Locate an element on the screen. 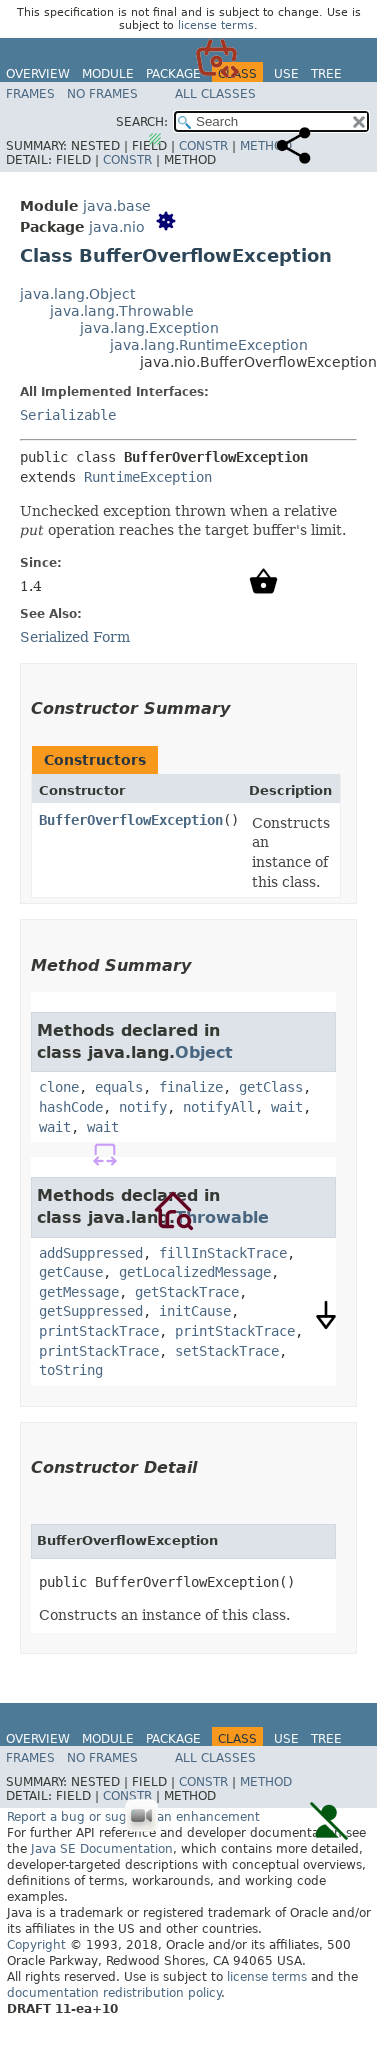 The height and width of the screenshot is (2048, 377). view your shopping basket is located at coordinates (263, 581).